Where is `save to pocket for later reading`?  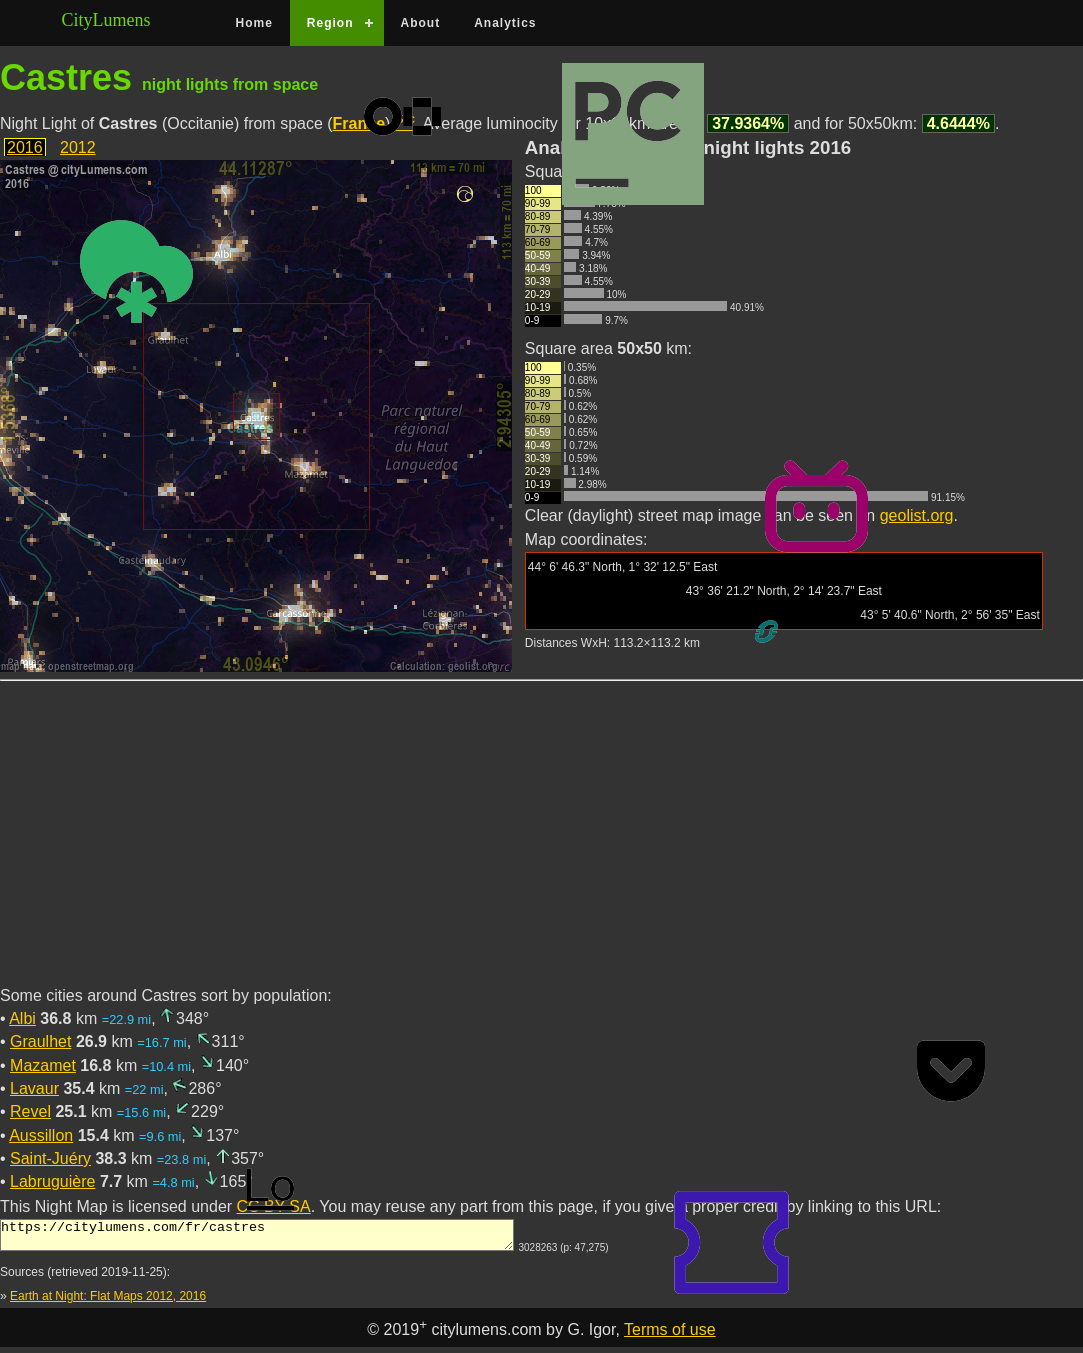 save to pocket for later reading is located at coordinates (951, 1071).